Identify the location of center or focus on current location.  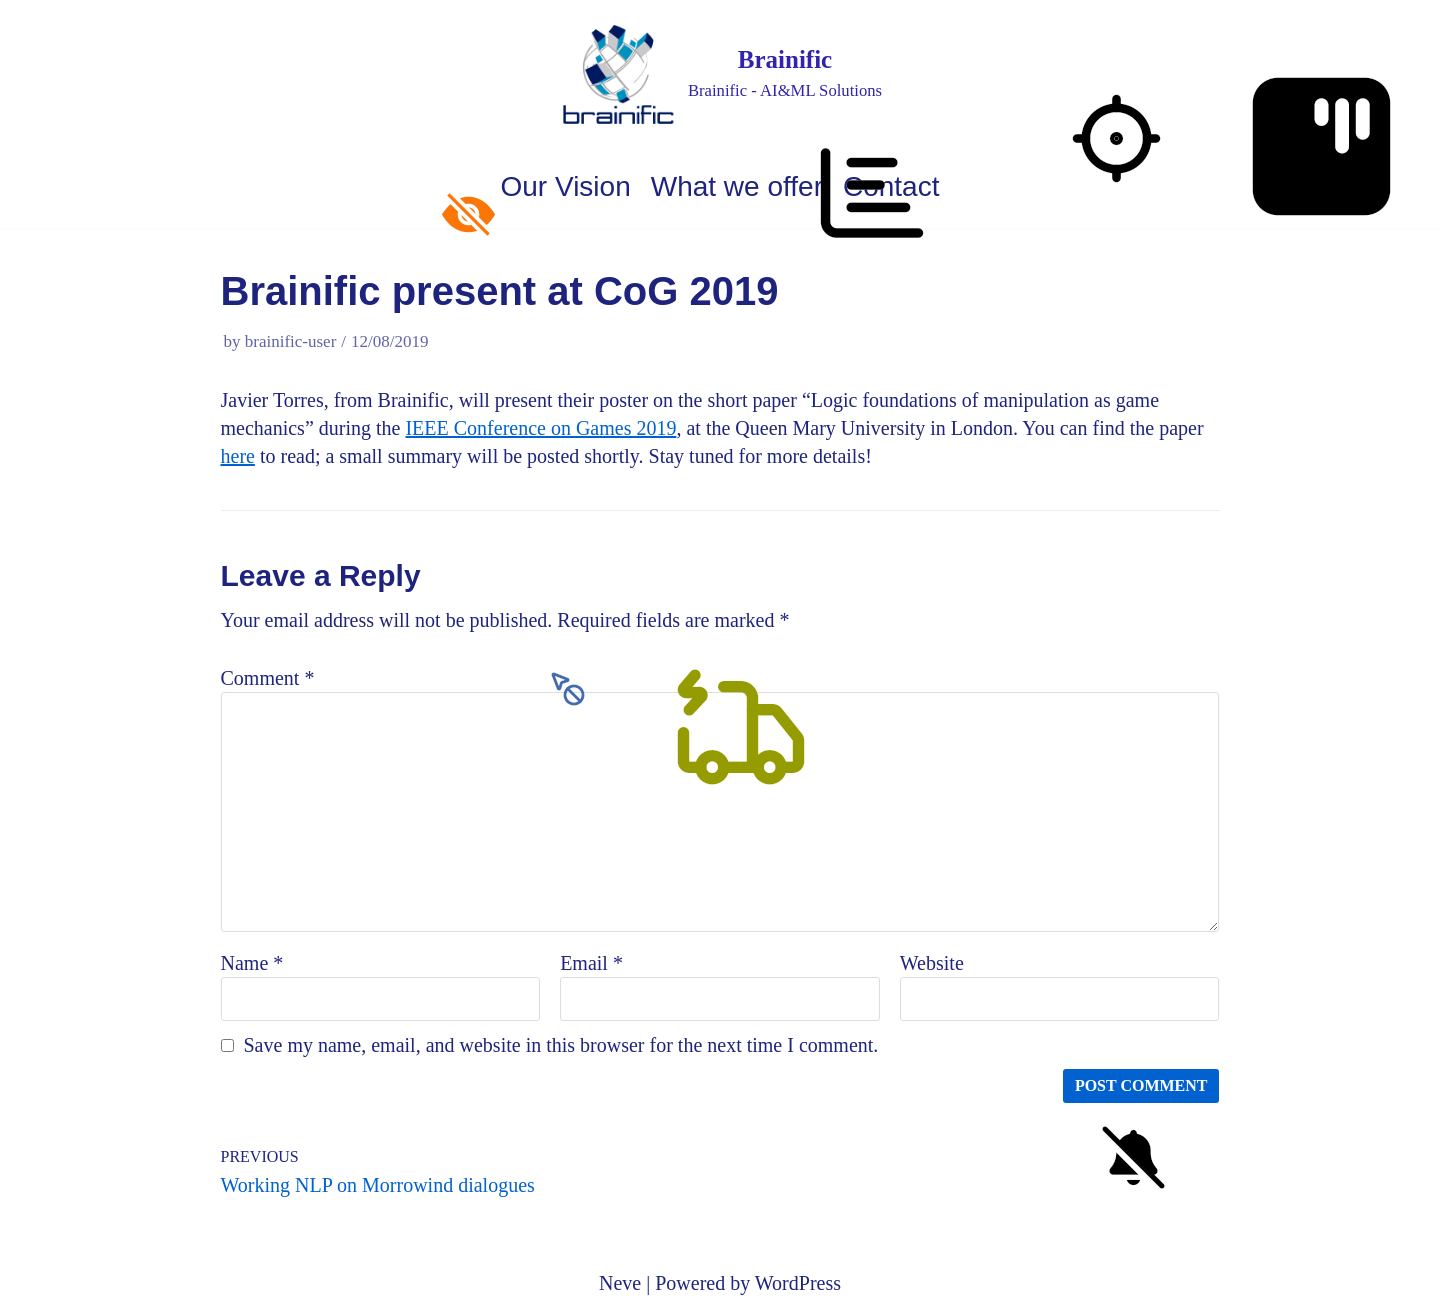
(1116, 138).